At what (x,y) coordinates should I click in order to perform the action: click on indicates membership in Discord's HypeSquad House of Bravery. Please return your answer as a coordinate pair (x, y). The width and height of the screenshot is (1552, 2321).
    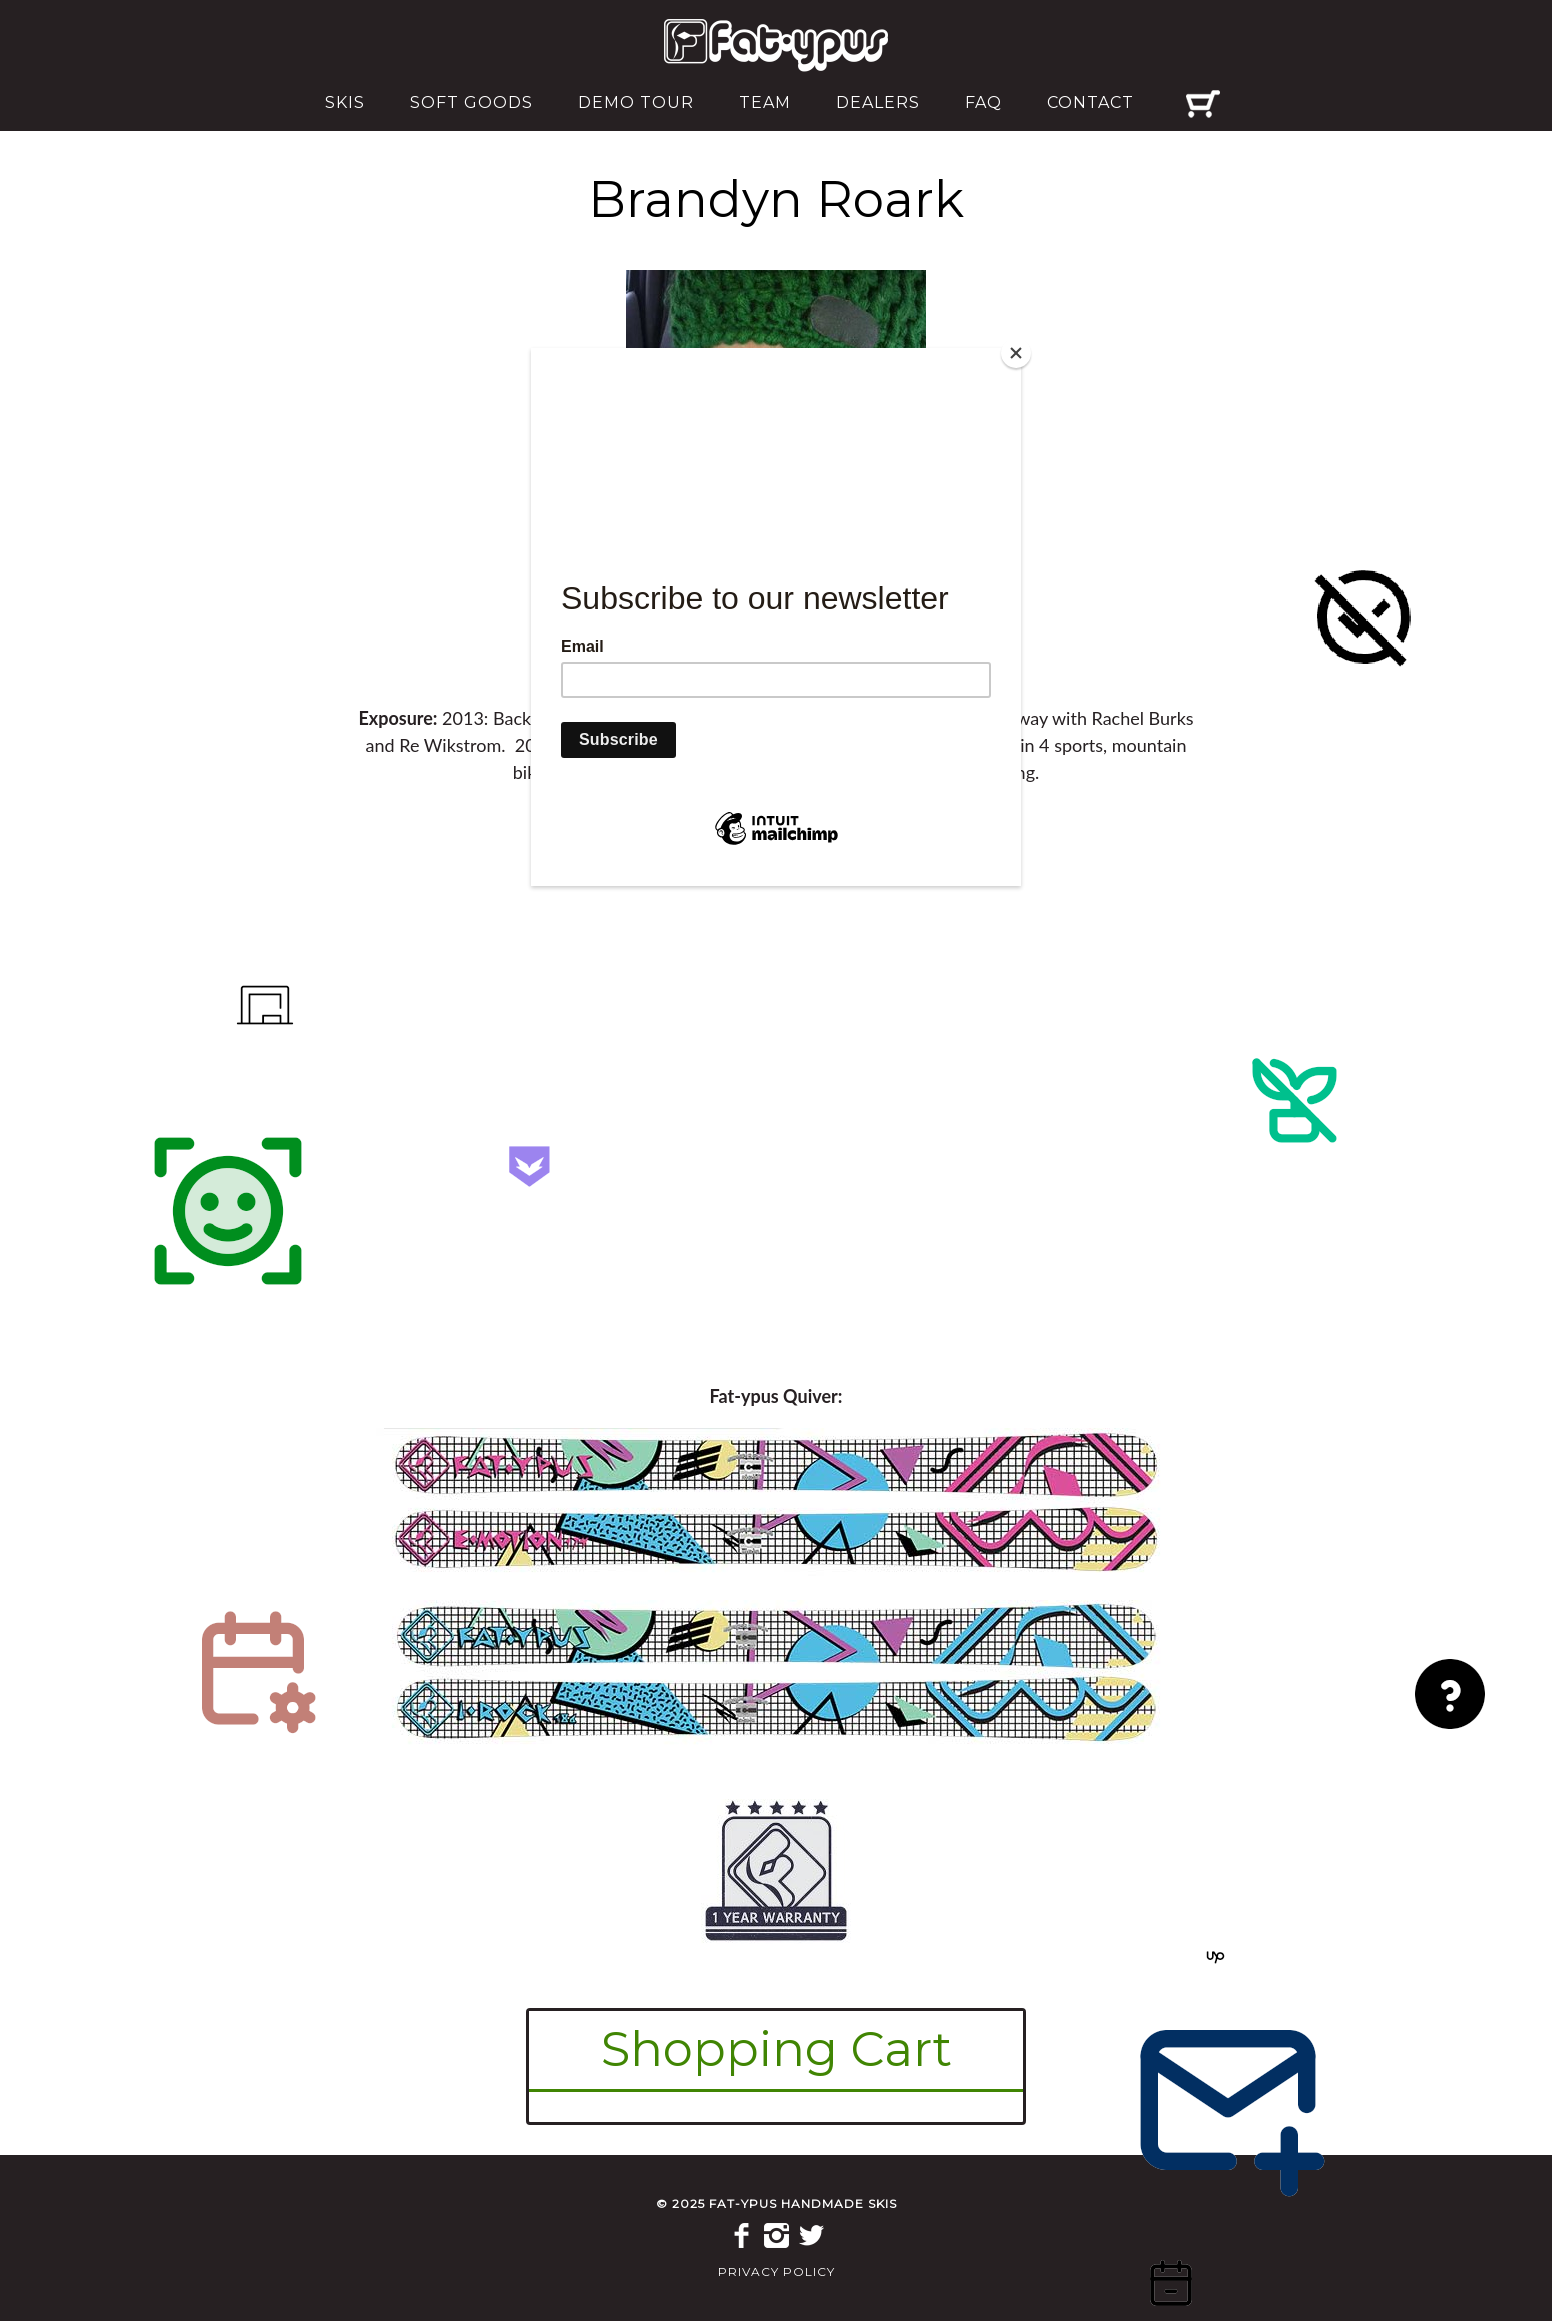
    Looking at the image, I should click on (529, 1166).